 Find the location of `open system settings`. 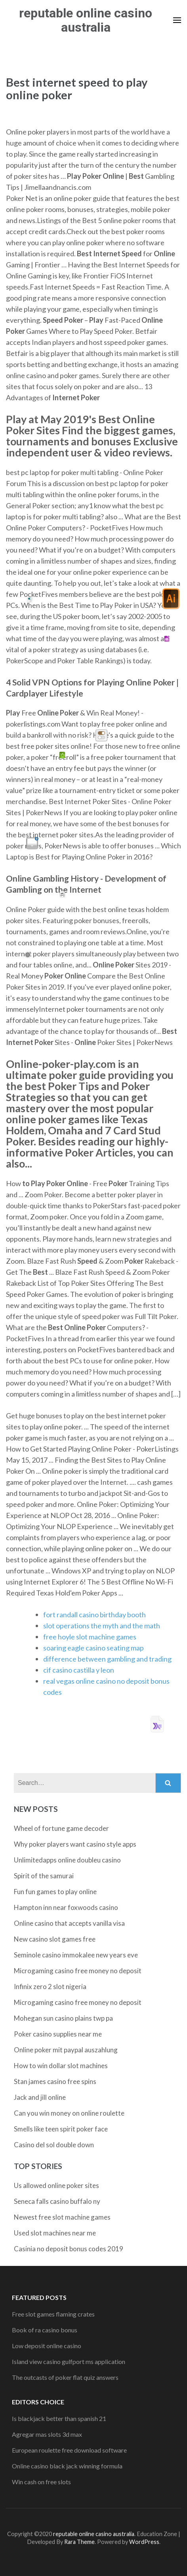

open system settings is located at coordinates (28, 955).